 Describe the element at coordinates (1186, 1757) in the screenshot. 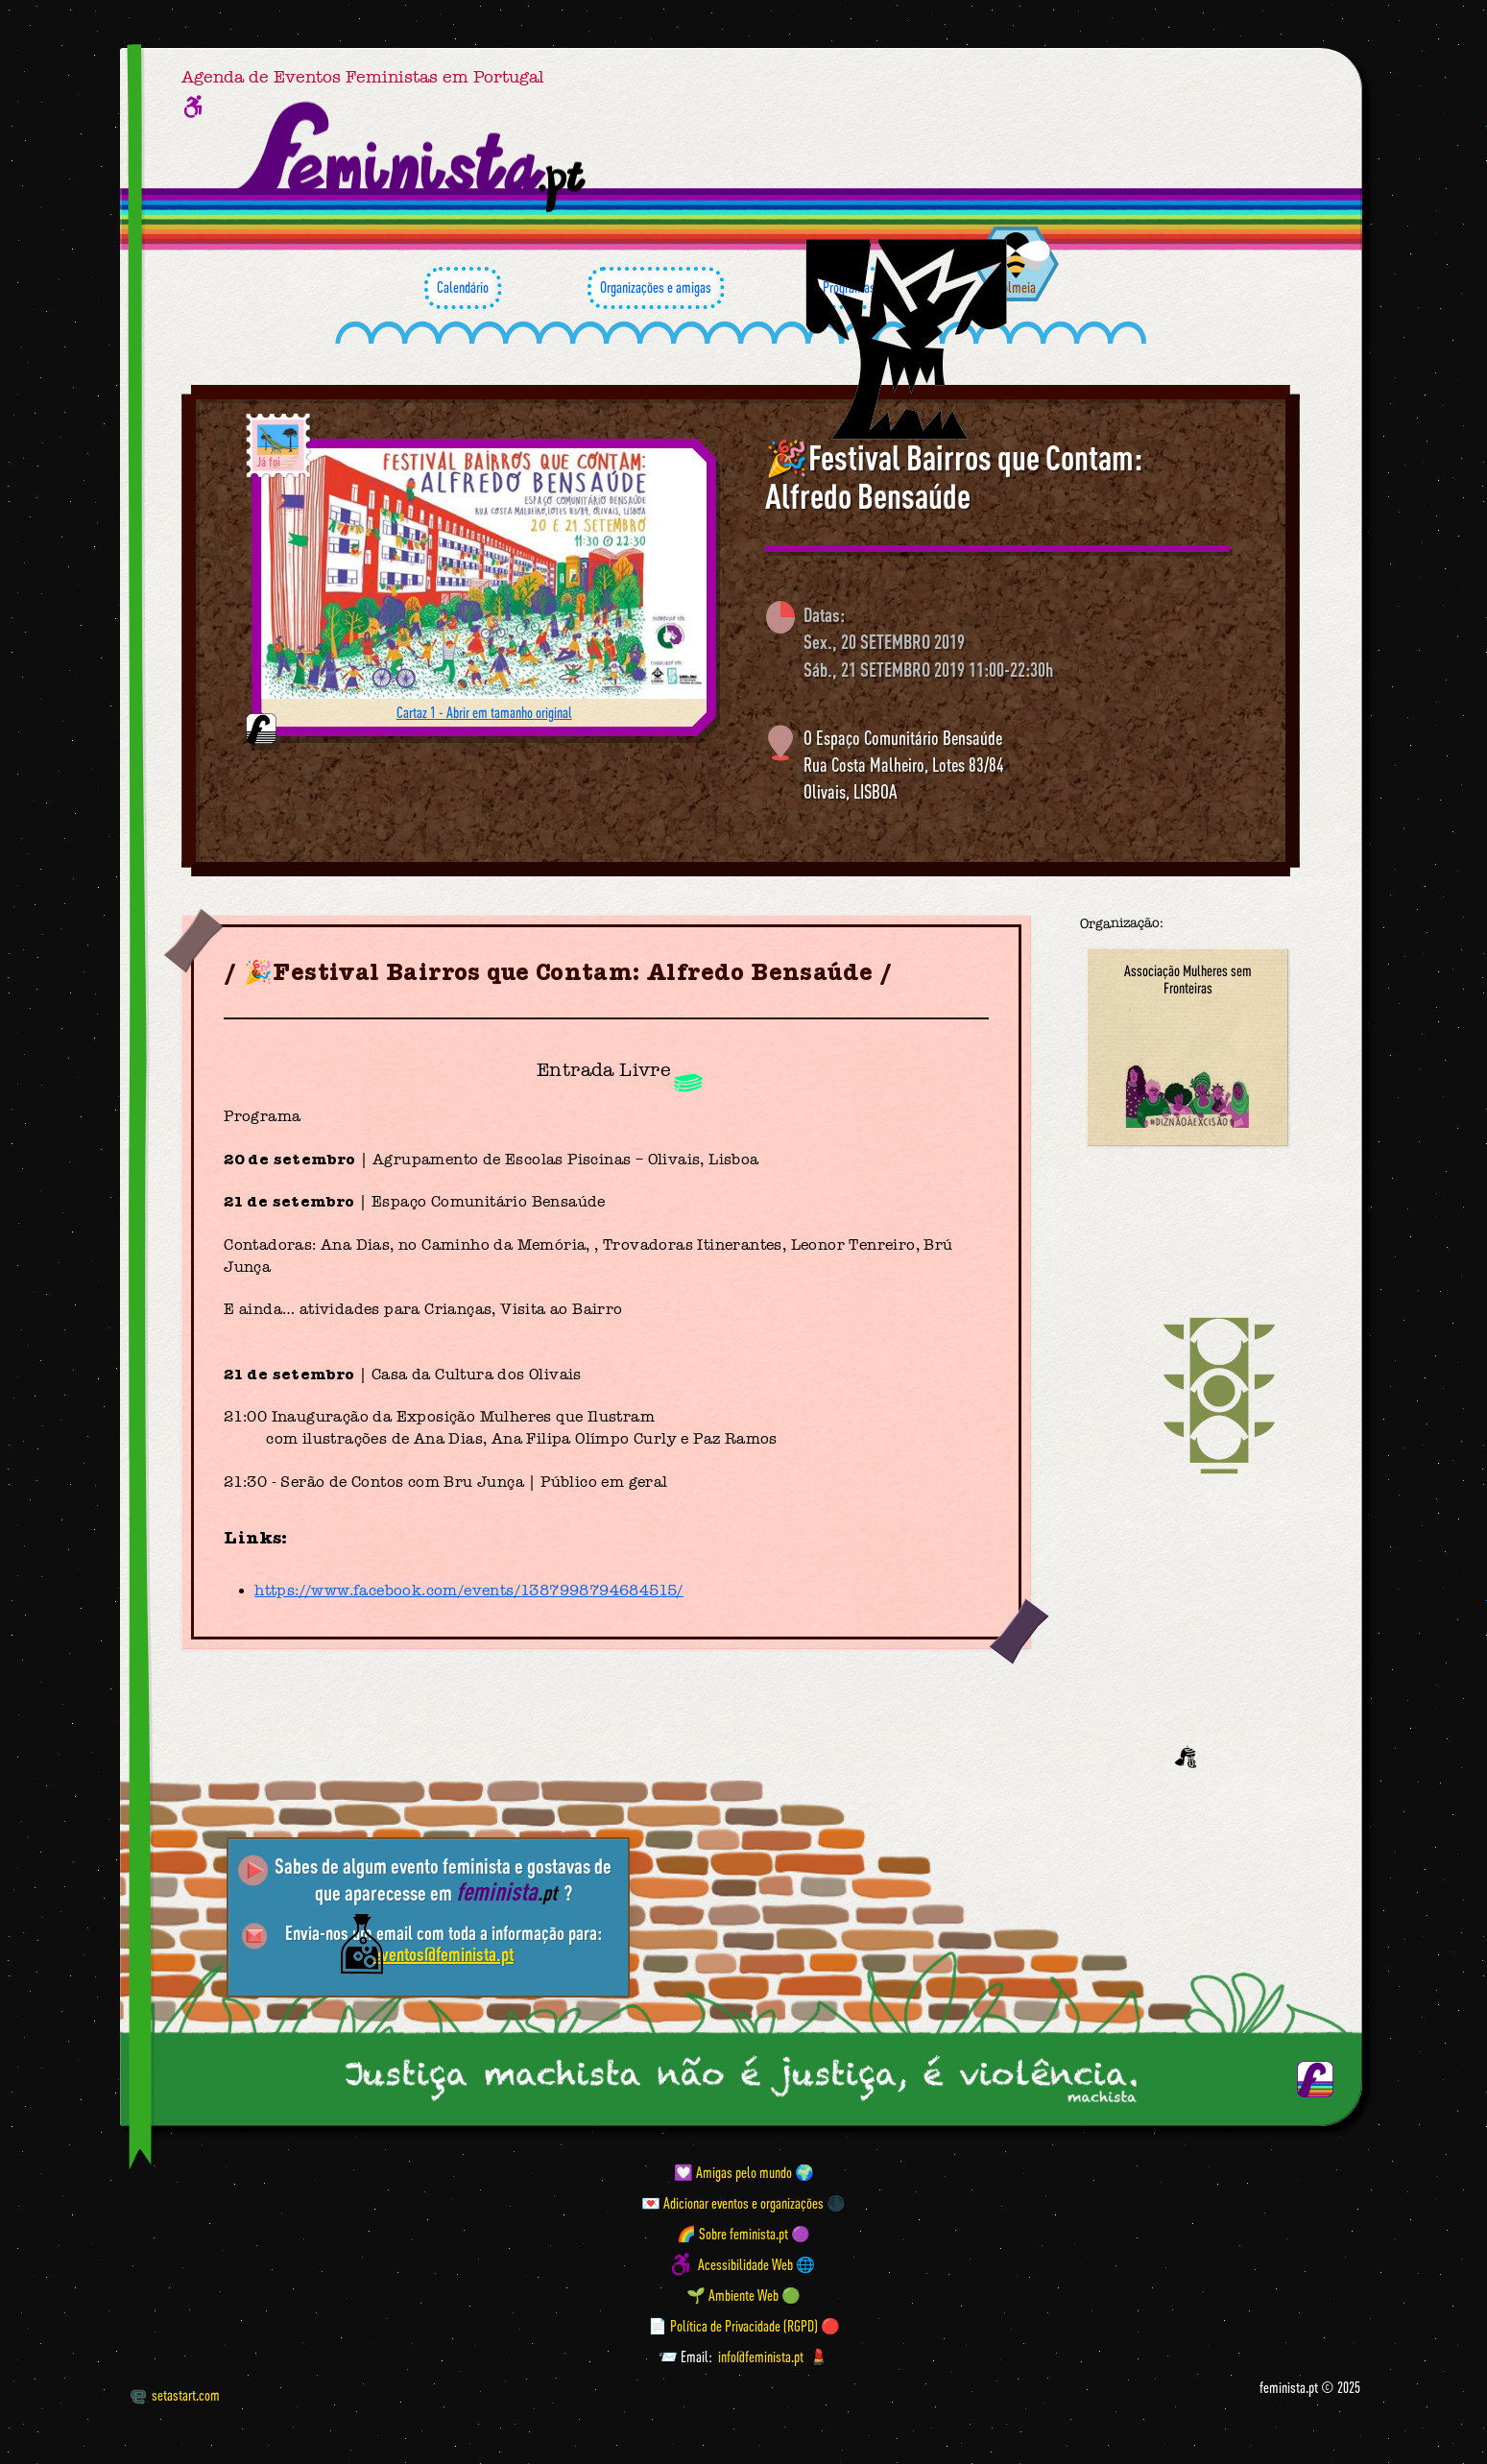

I see `select roman soldier or centurion character class` at that location.